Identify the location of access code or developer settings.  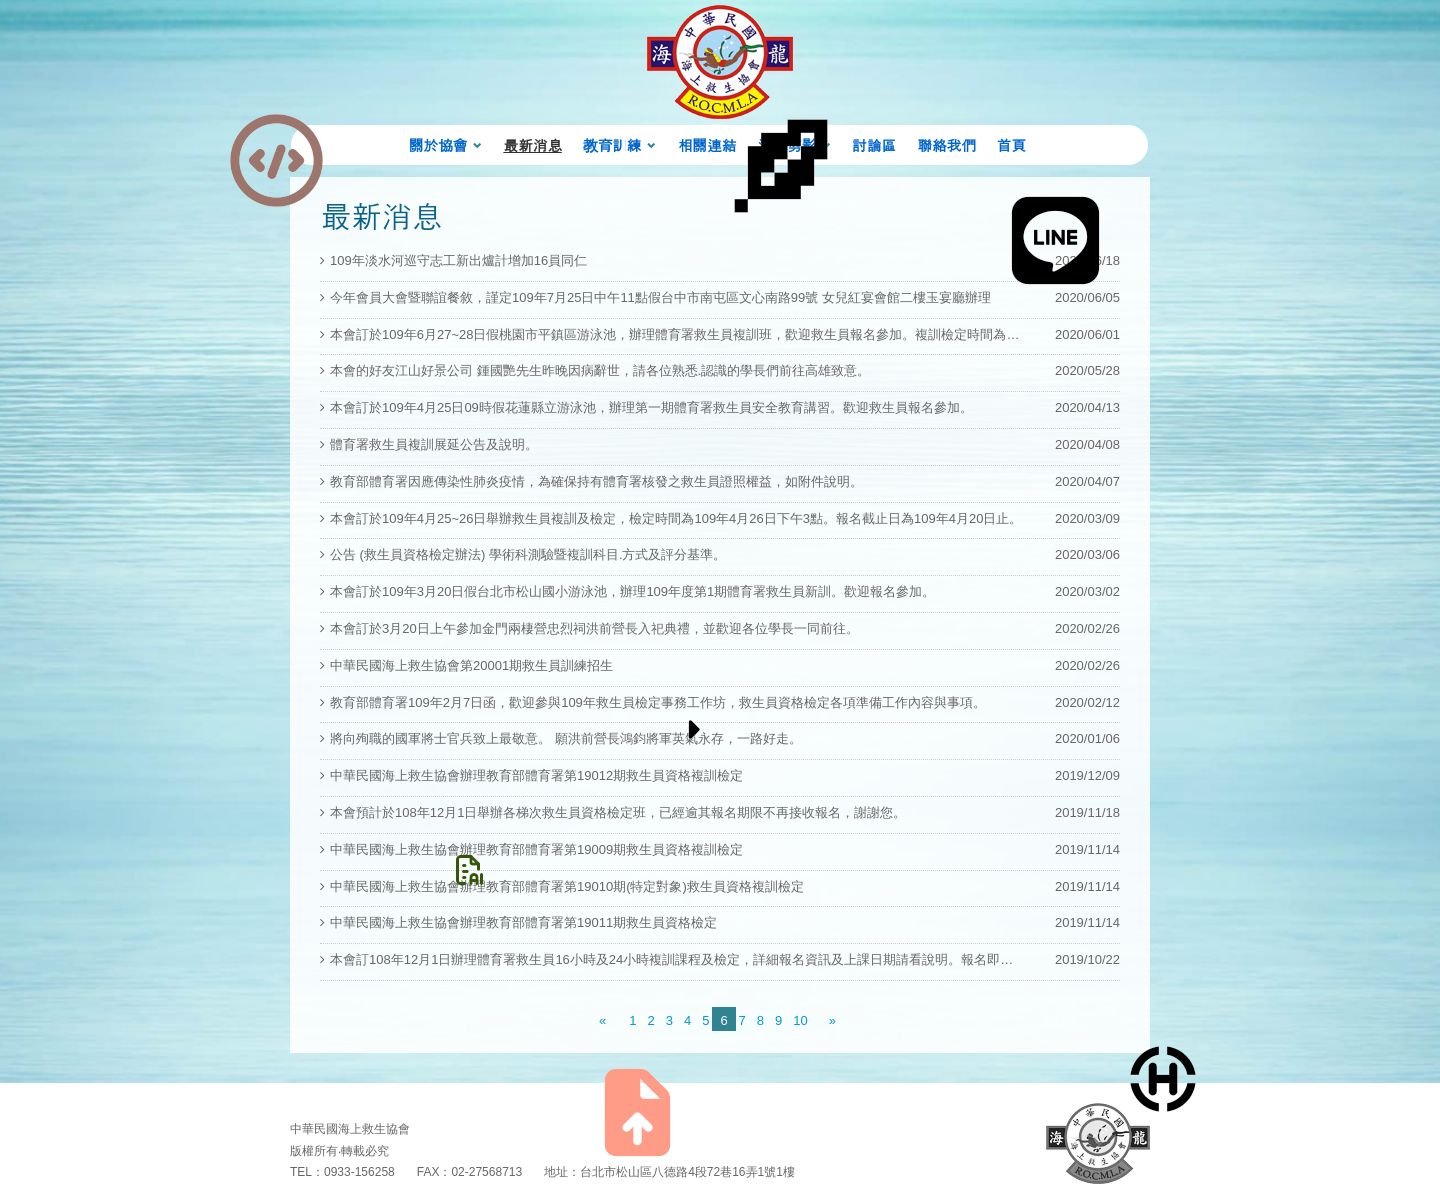
(276, 160).